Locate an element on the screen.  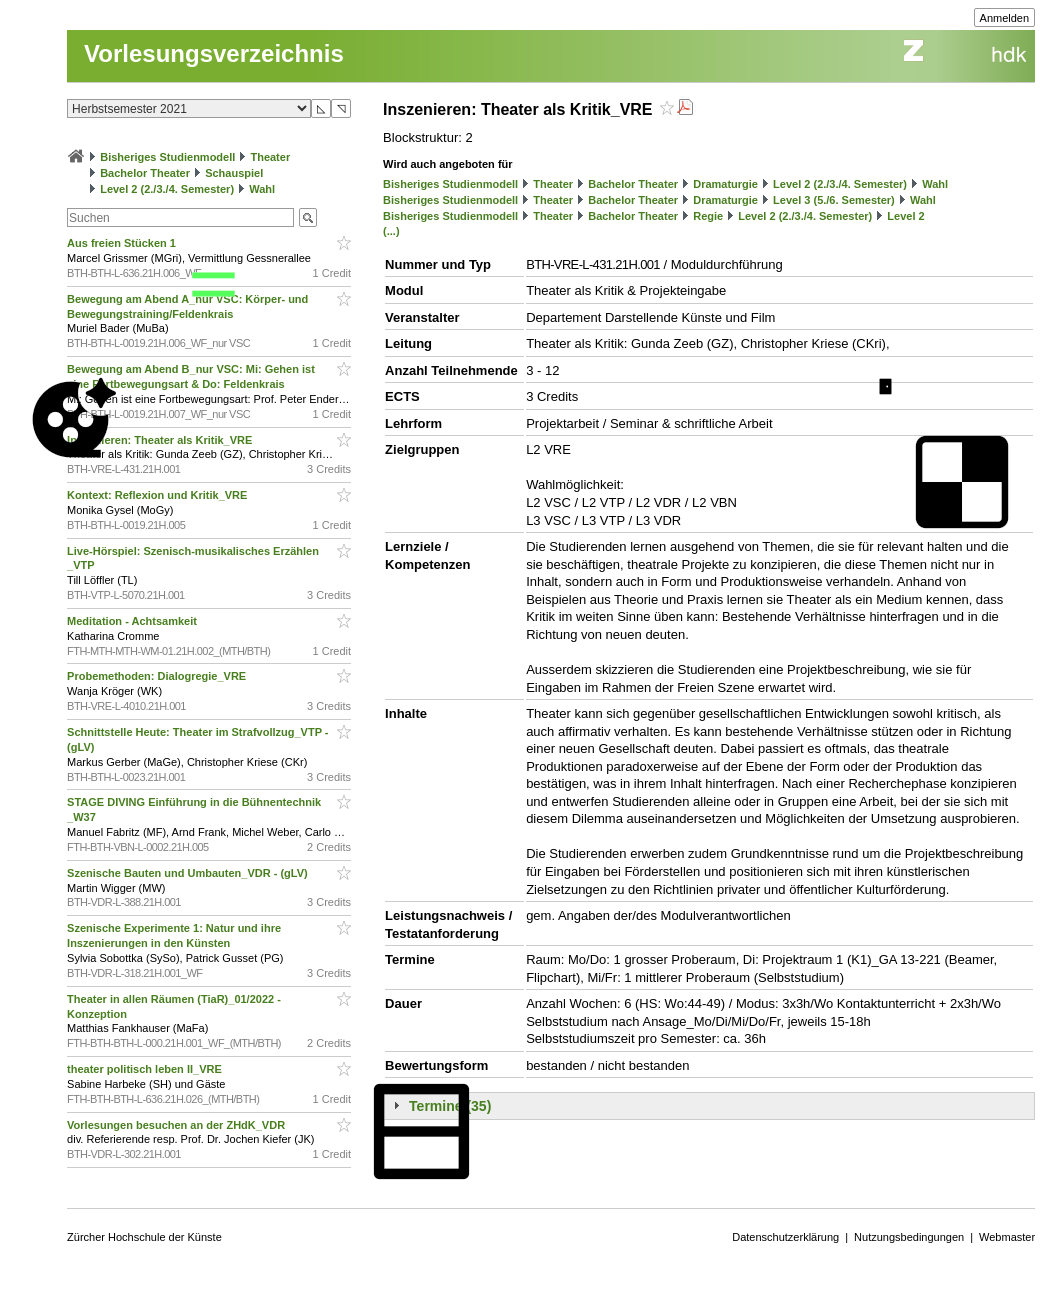
generate AI-powered video content is located at coordinates (70, 419).